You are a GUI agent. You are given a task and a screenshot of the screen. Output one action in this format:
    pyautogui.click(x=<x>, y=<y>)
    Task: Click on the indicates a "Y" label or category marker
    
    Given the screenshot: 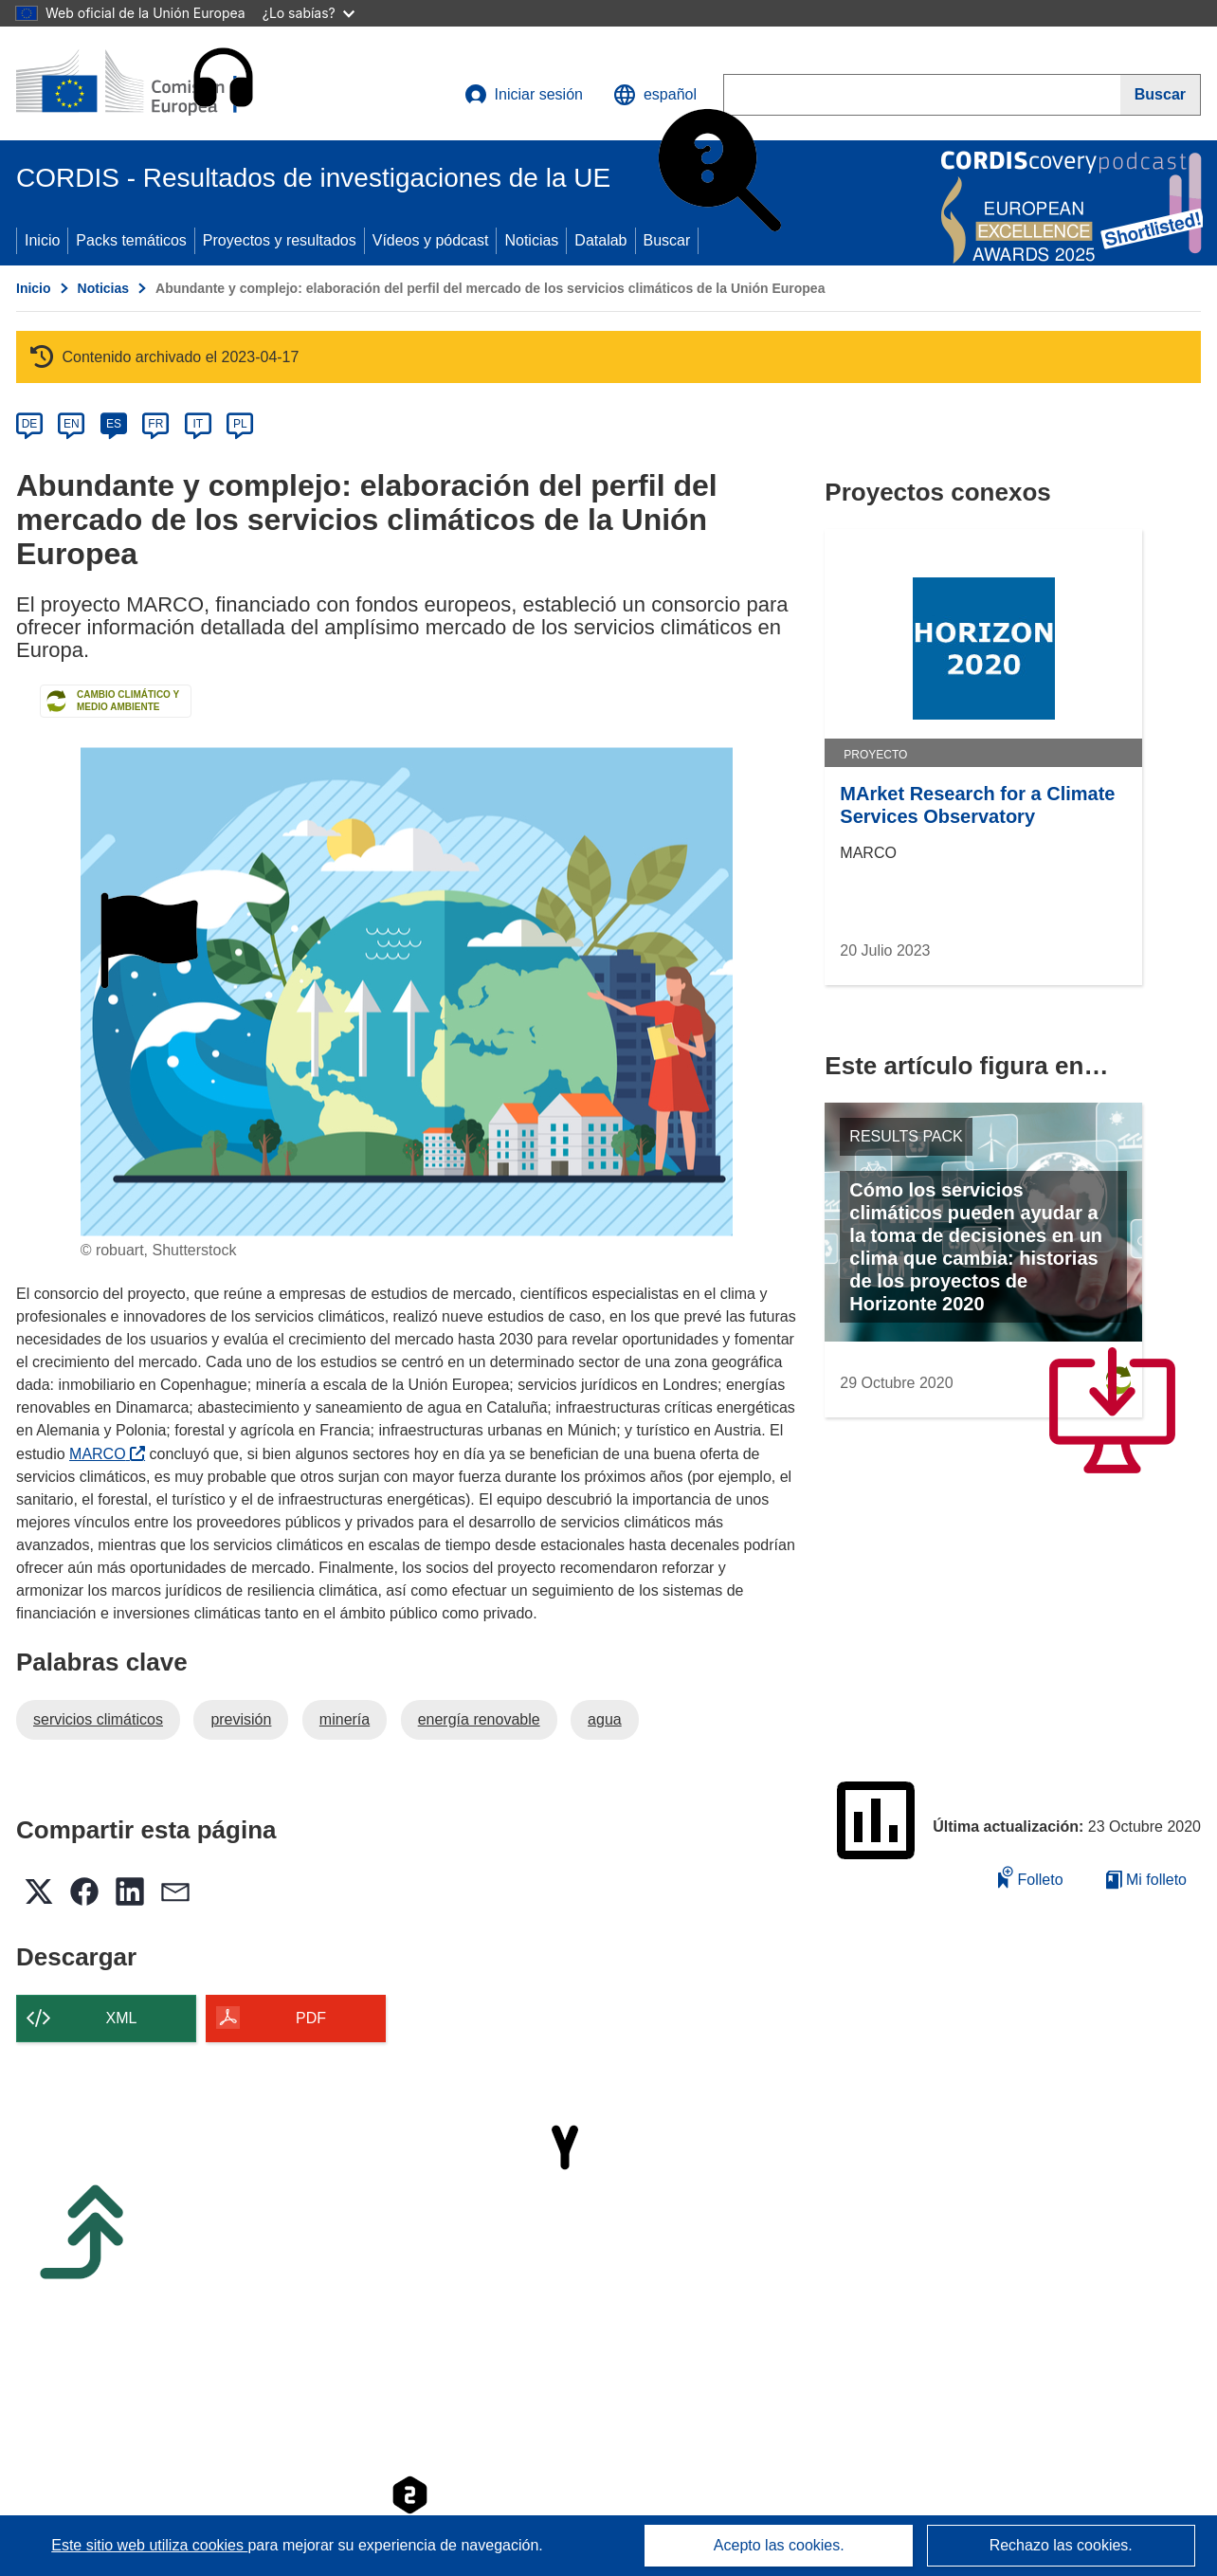 What is the action you would take?
    pyautogui.click(x=565, y=2147)
    